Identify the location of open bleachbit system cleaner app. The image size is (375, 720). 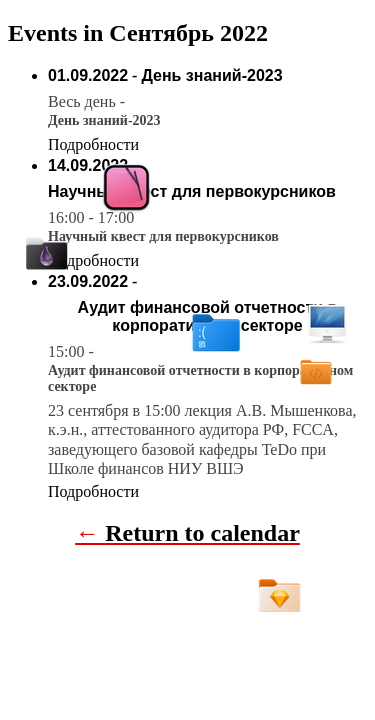
(126, 187).